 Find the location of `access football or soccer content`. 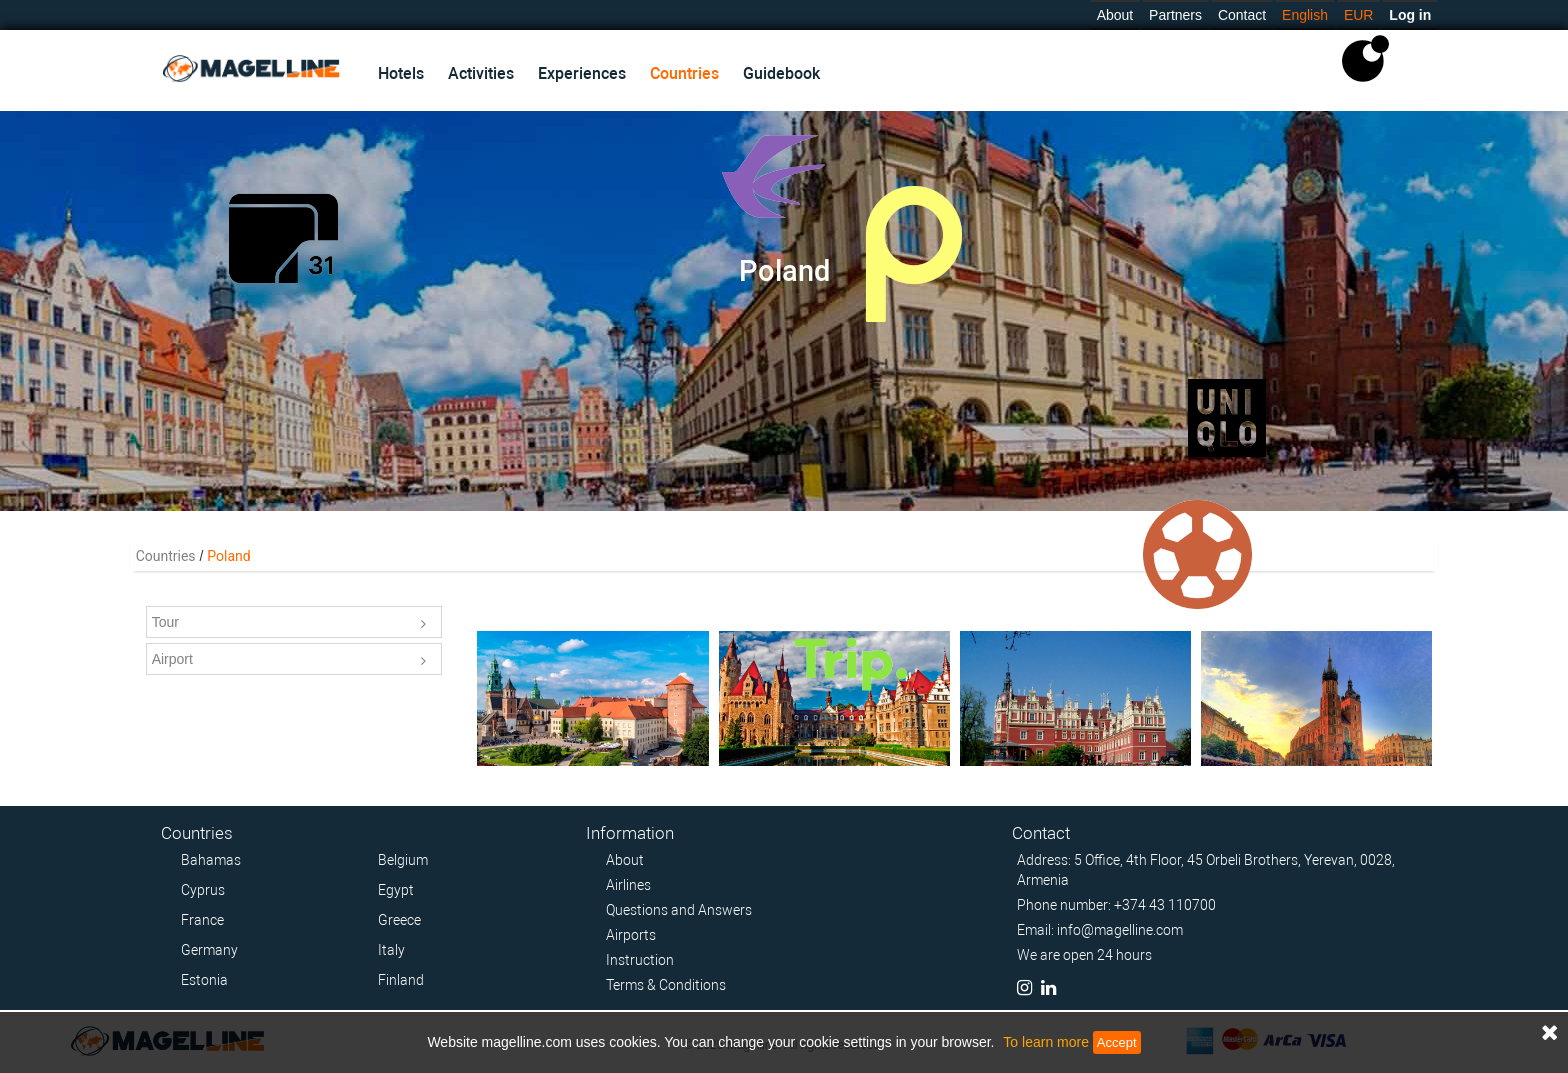

access football or soccer content is located at coordinates (1197, 554).